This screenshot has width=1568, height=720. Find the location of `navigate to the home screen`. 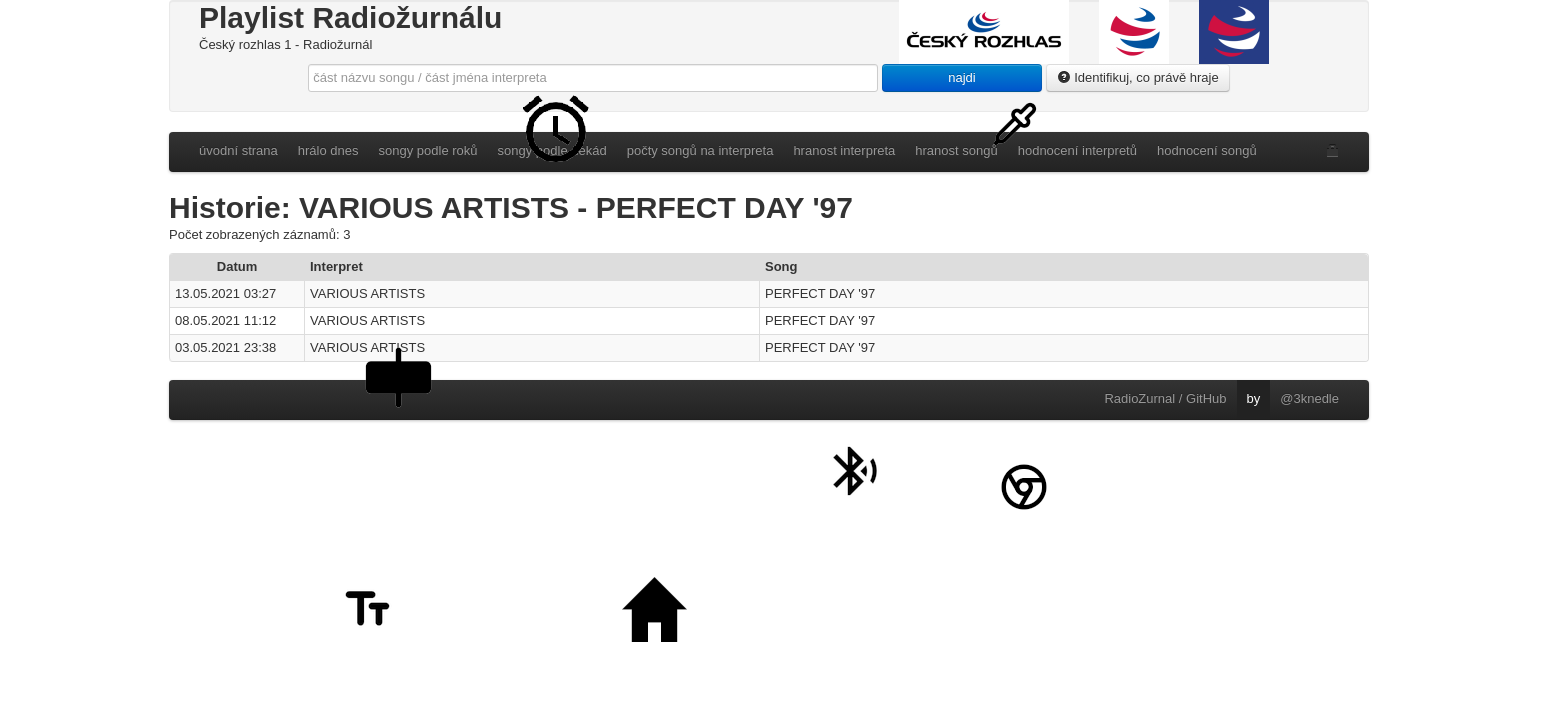

navigate to the home screen is located at coordinates (654, 609).